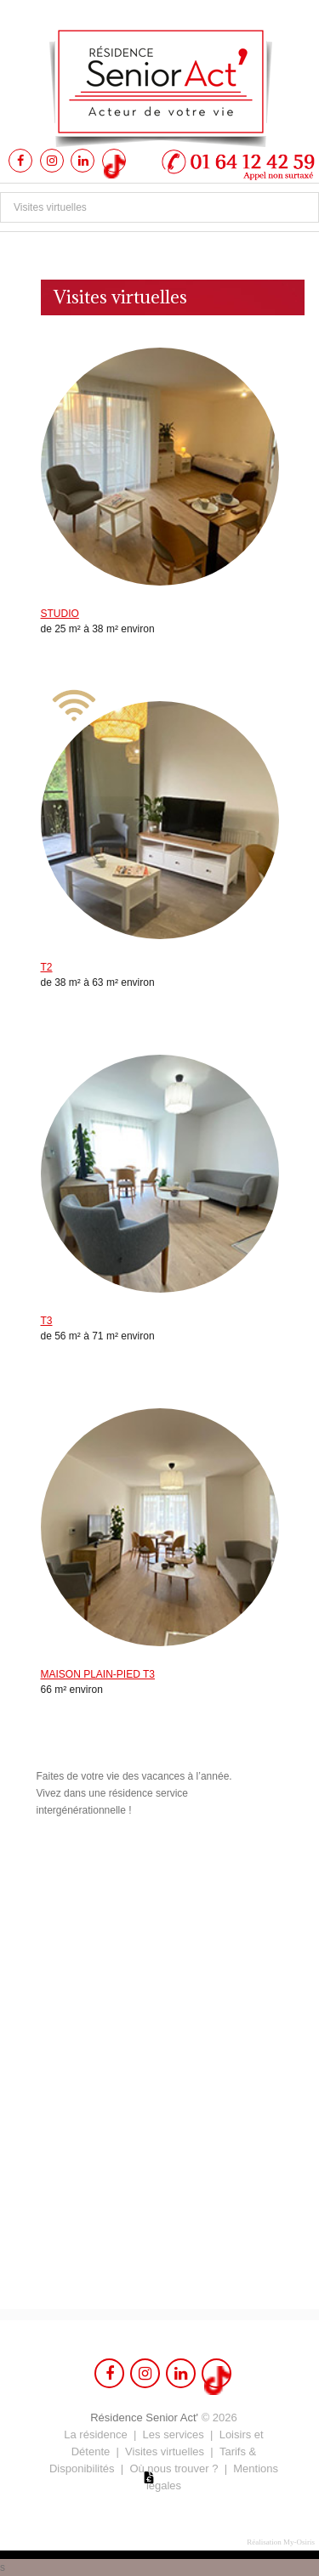 Image resolution: width=319 pixels, height=2576 pixels. Describe the element at coordinates (74, 706) in the screenshot. I see `indicates active wifi connection` at that location.